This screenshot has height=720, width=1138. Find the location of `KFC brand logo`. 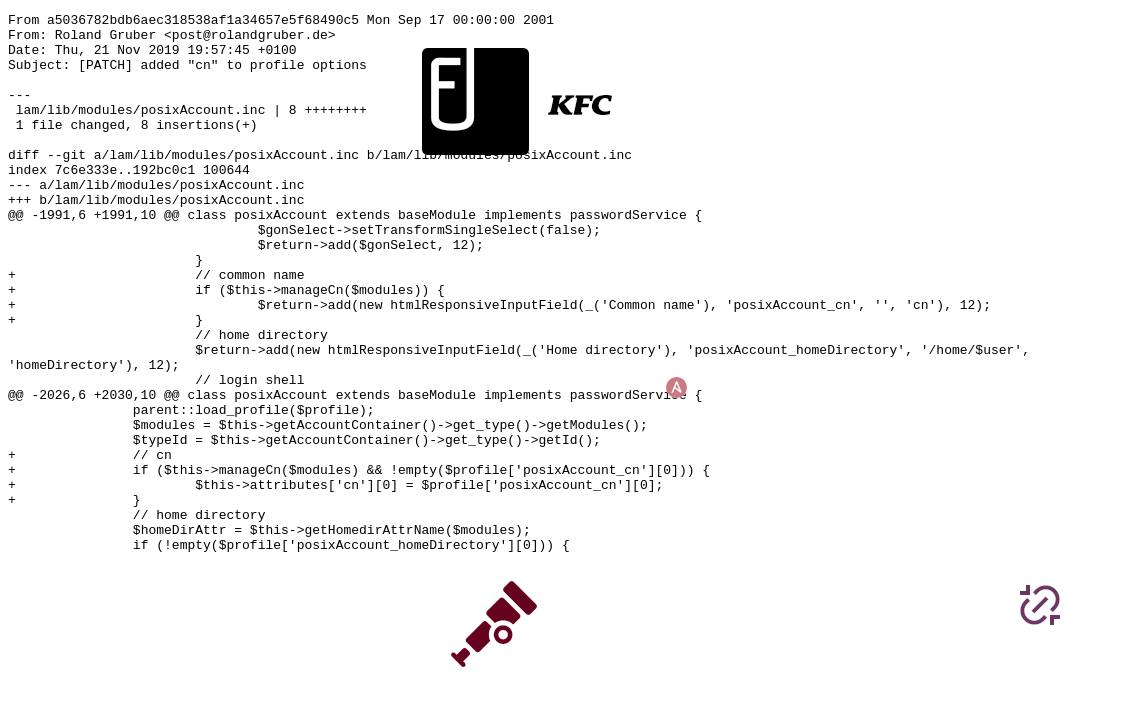

KFC brand logo is located at coordinates (580, 105).